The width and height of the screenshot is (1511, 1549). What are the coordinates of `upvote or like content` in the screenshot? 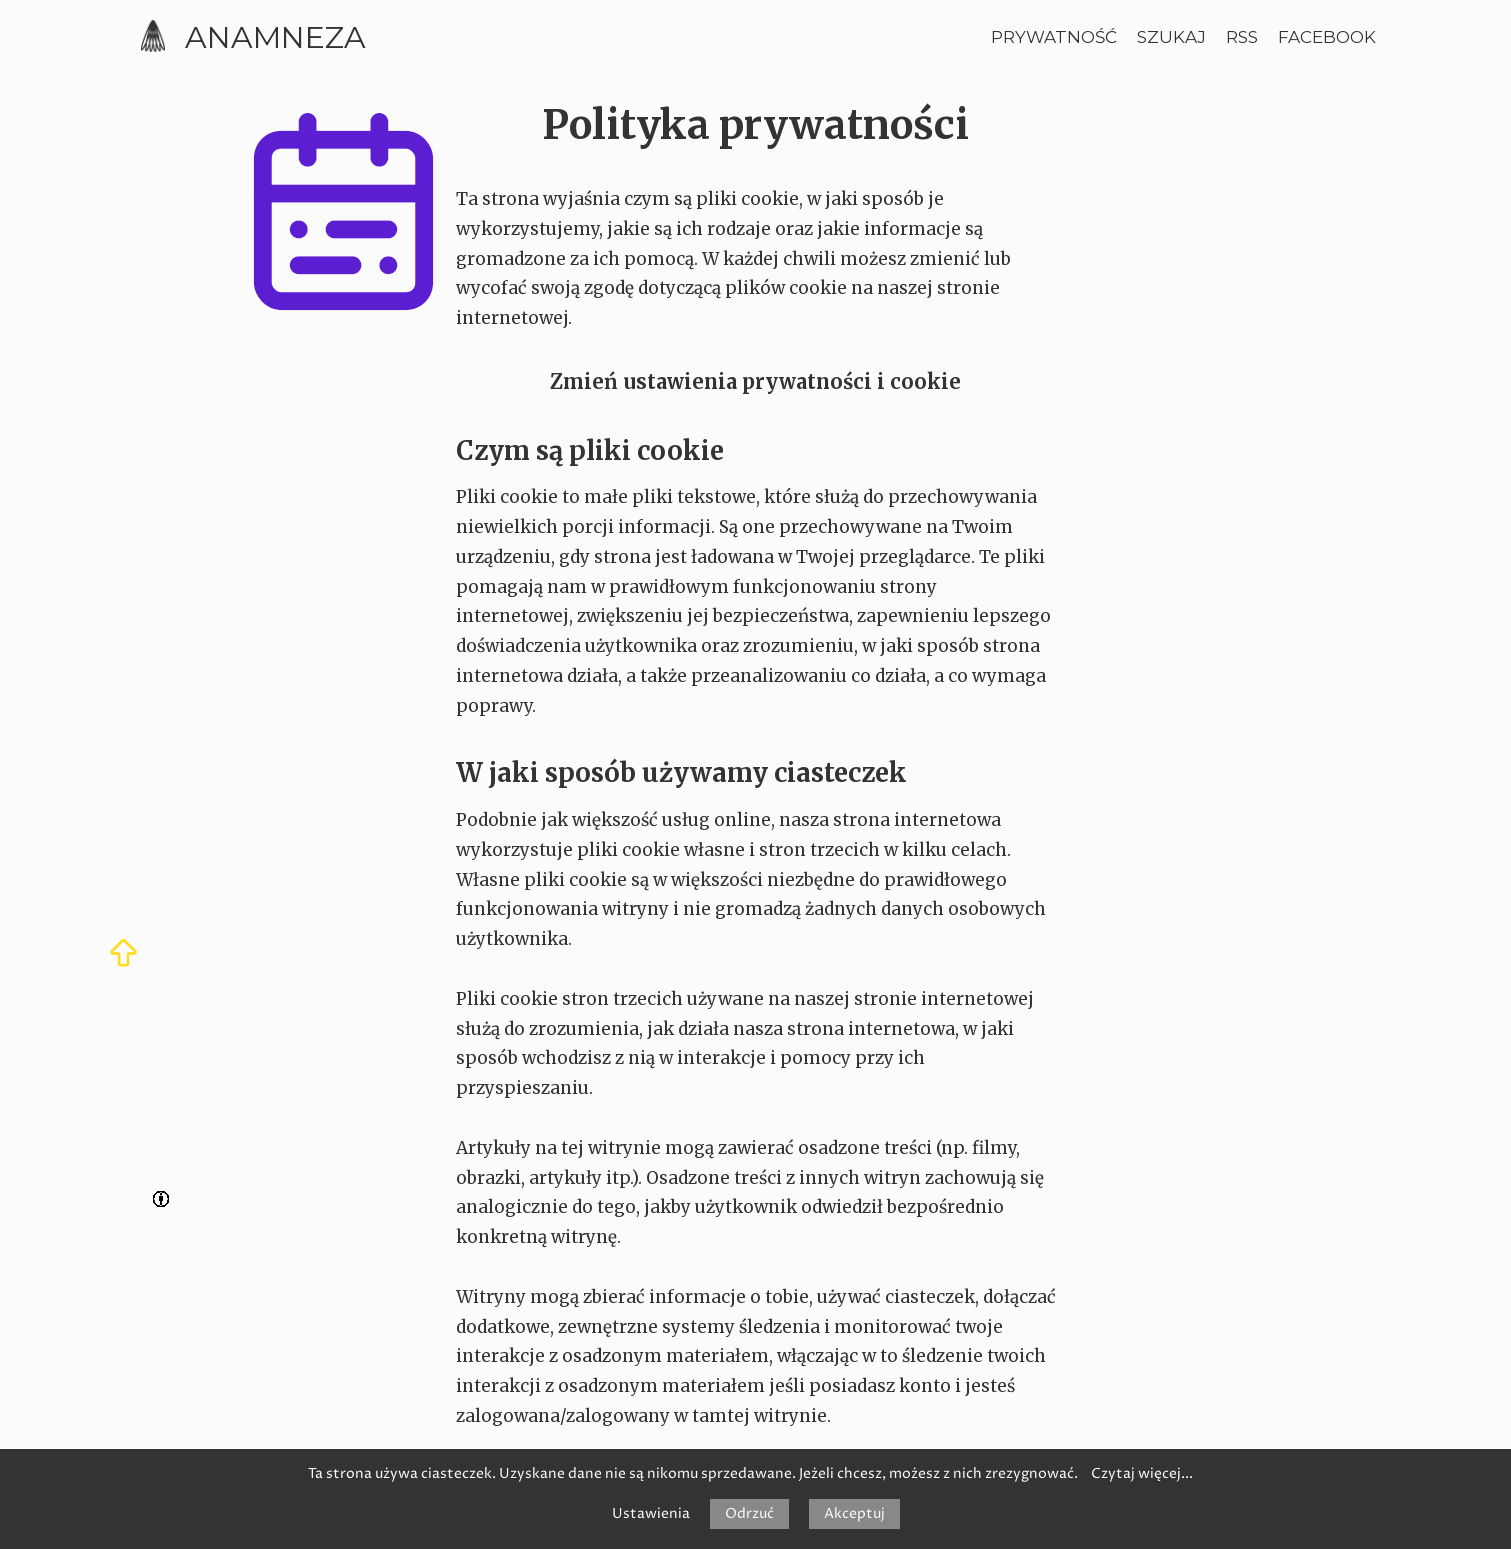 It's located at (123, 953).